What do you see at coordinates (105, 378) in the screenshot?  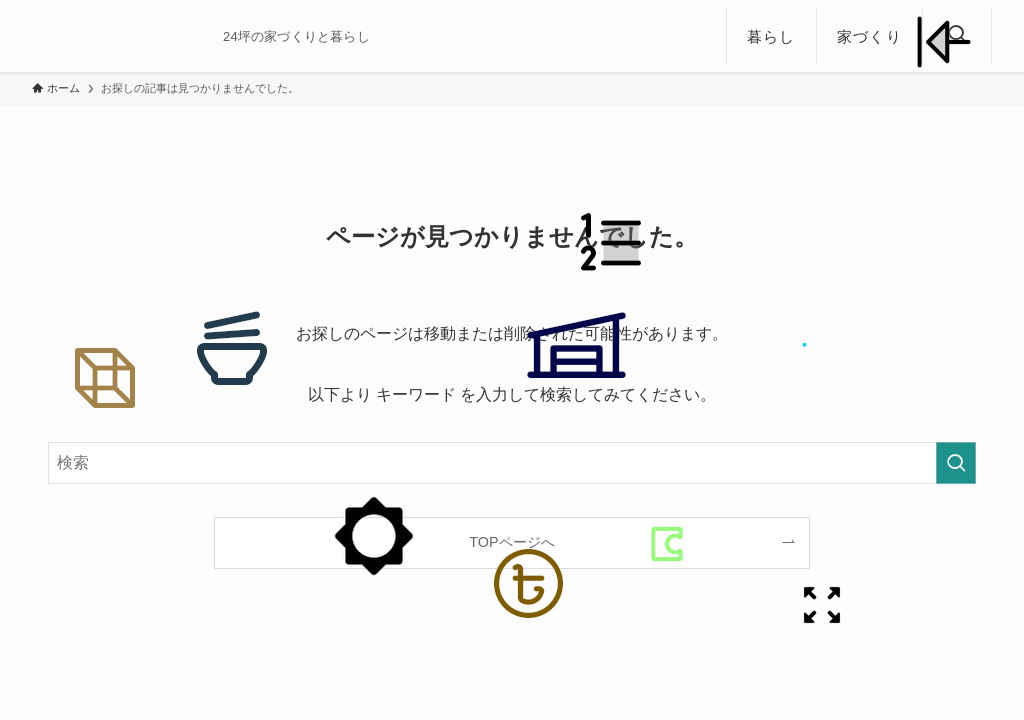 I see `view 3D model or object` at bounding box center [105, 378].